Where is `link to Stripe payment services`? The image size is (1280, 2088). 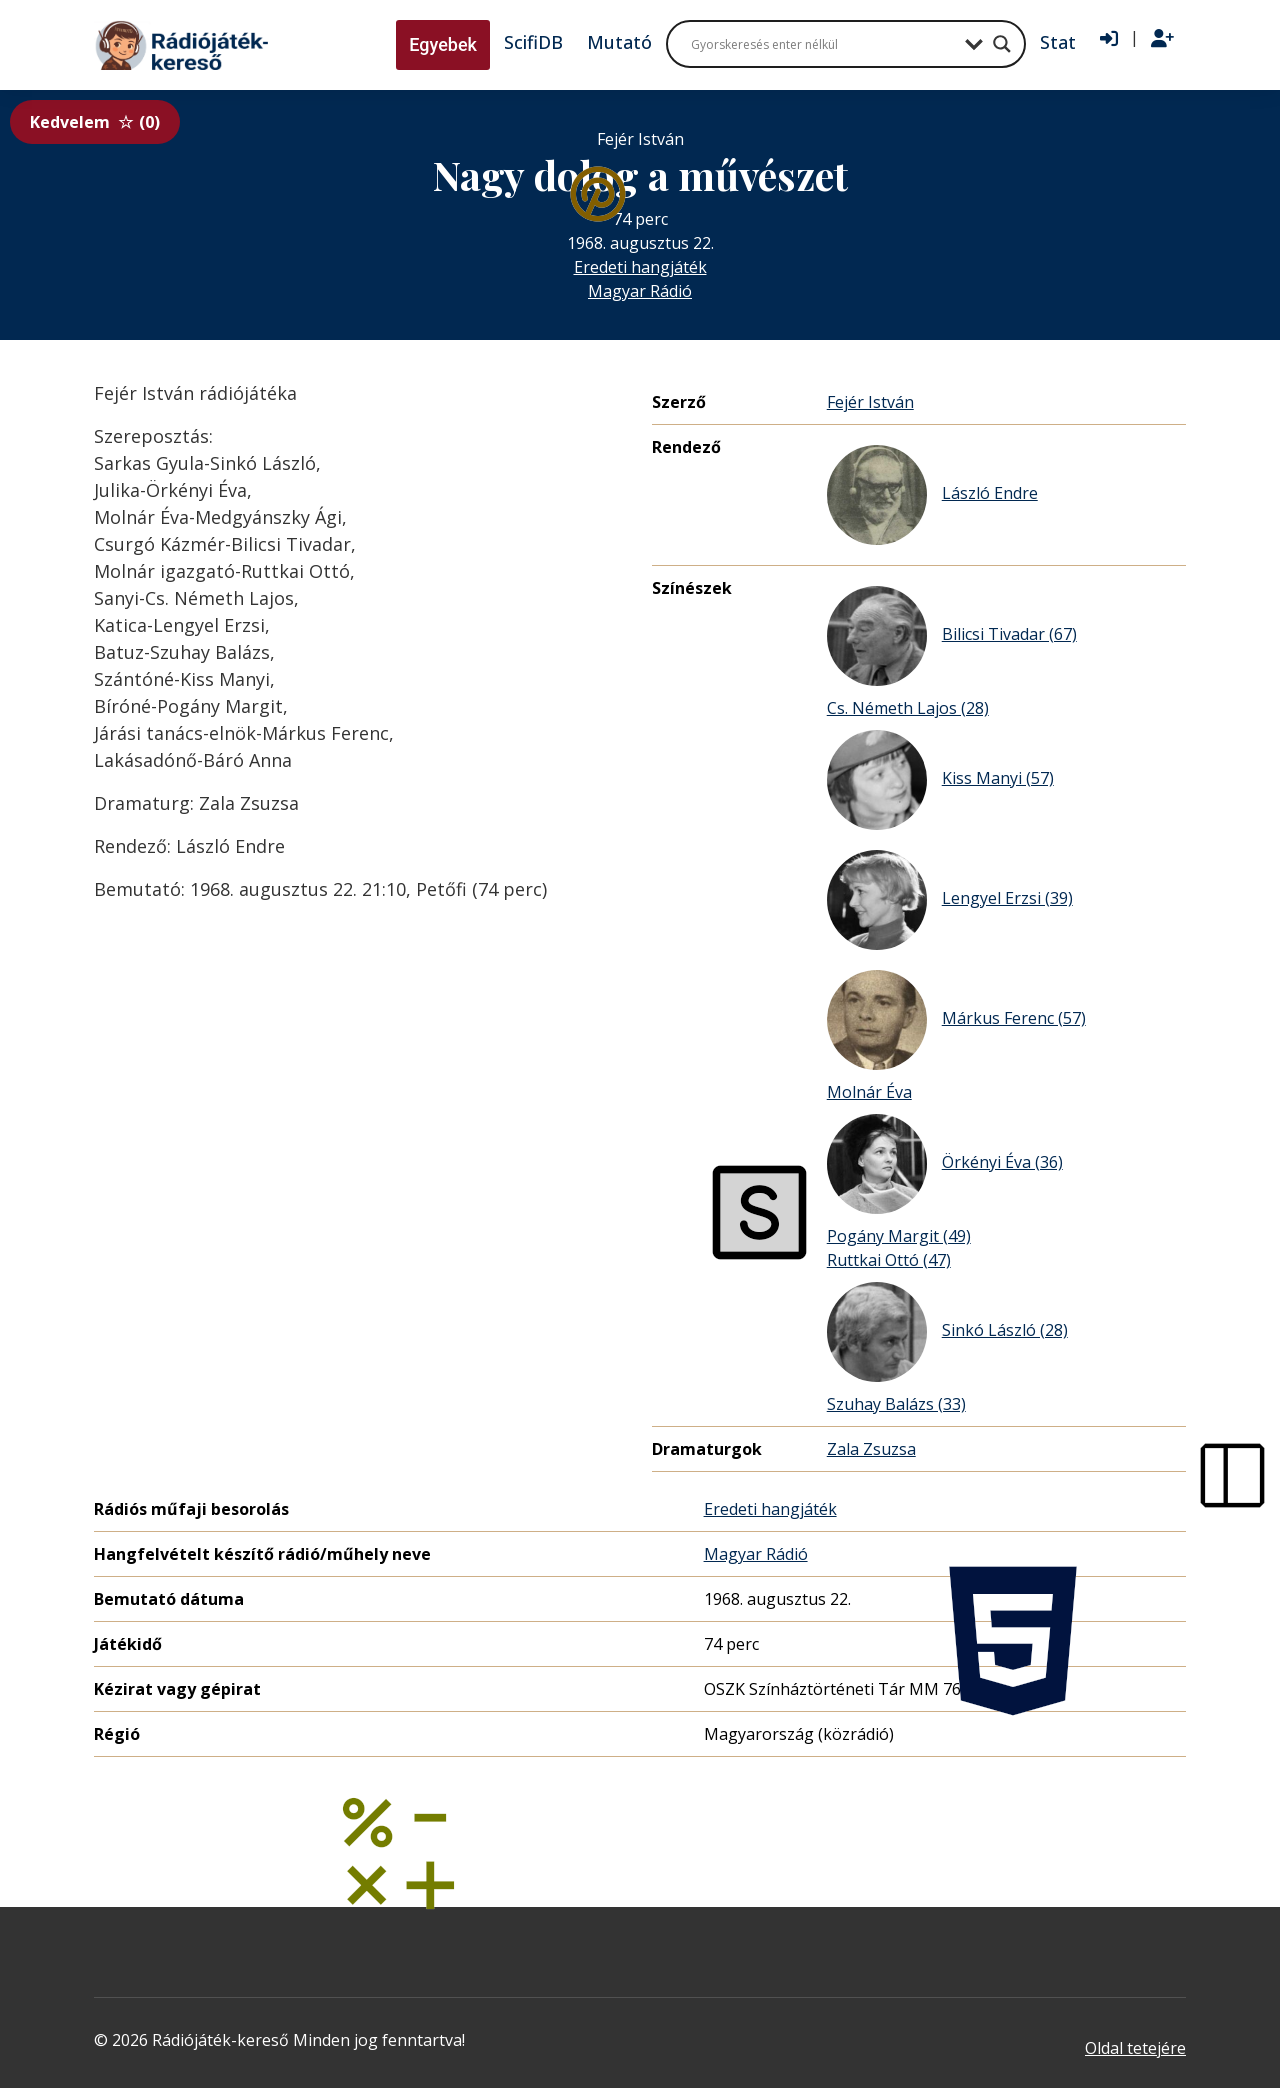
link to Stripe payment services is located at coordinates (759, 1212).